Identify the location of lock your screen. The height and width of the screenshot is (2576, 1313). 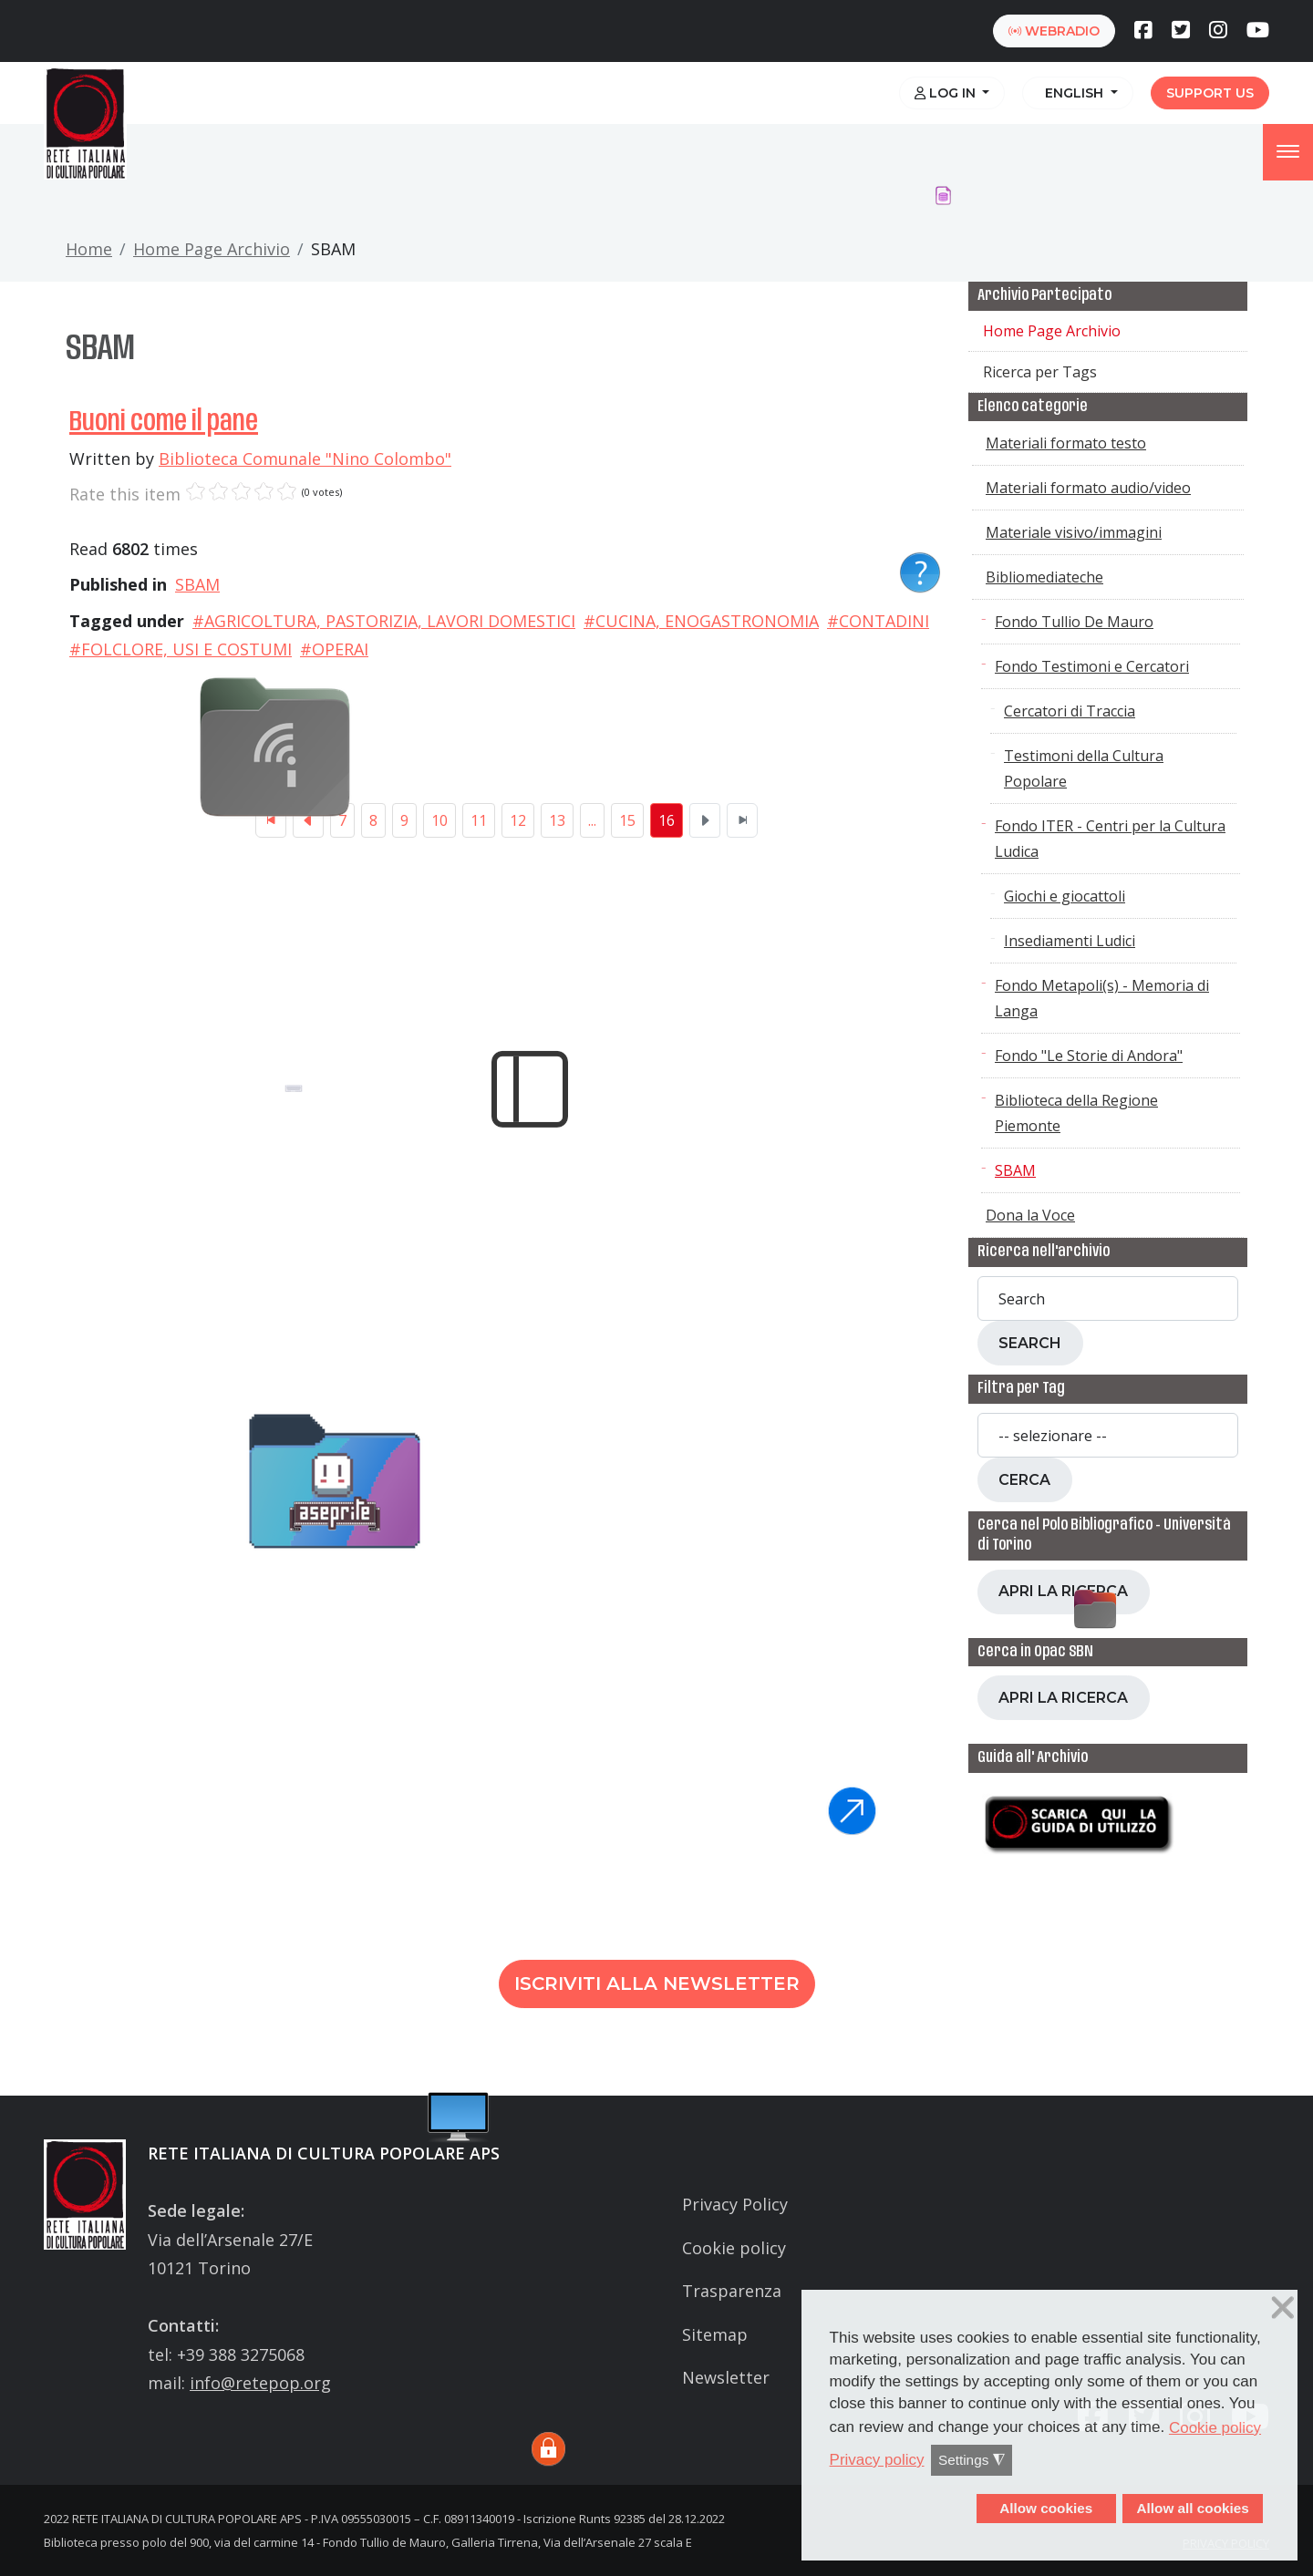
(548, 2448).